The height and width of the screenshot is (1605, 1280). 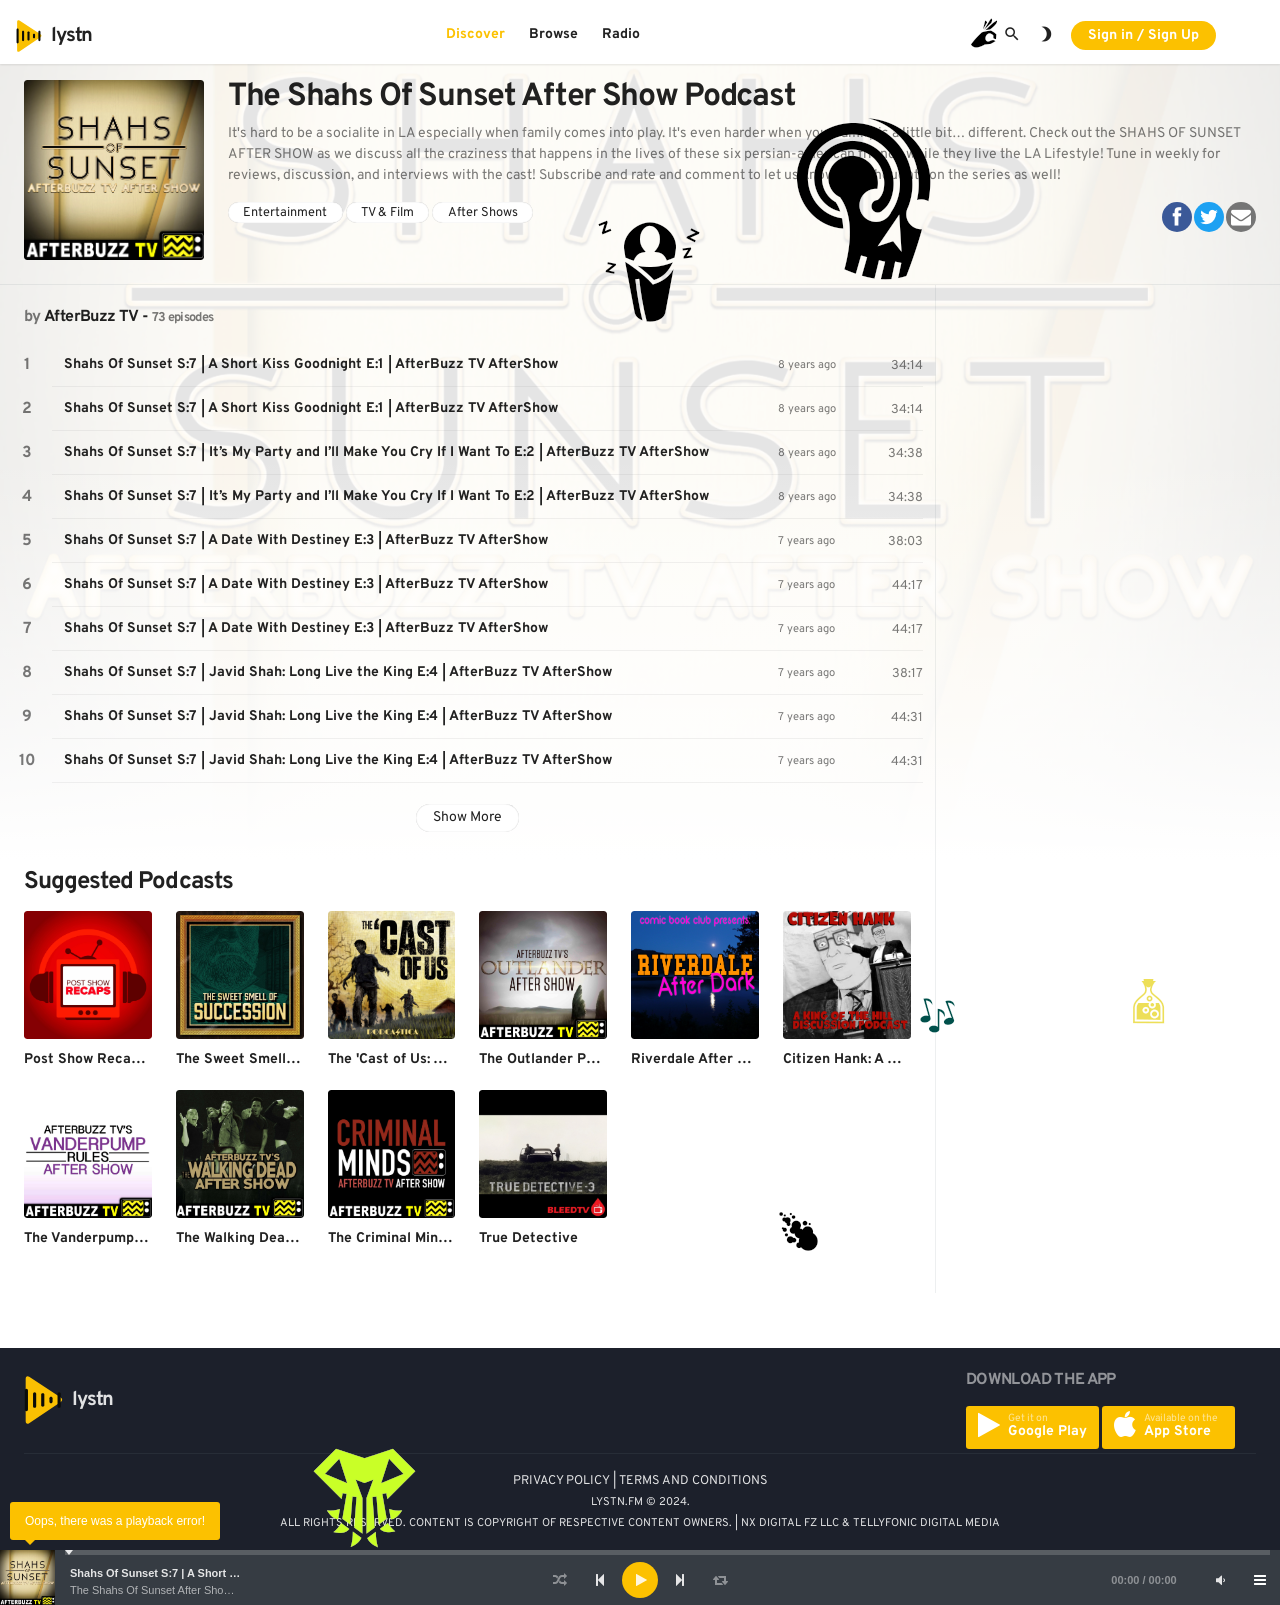 What do you see at coordinates (1150, 1001) in the screenshot?
I see `access alchemy or potion crafting` at bounding box center [1150, 1001].